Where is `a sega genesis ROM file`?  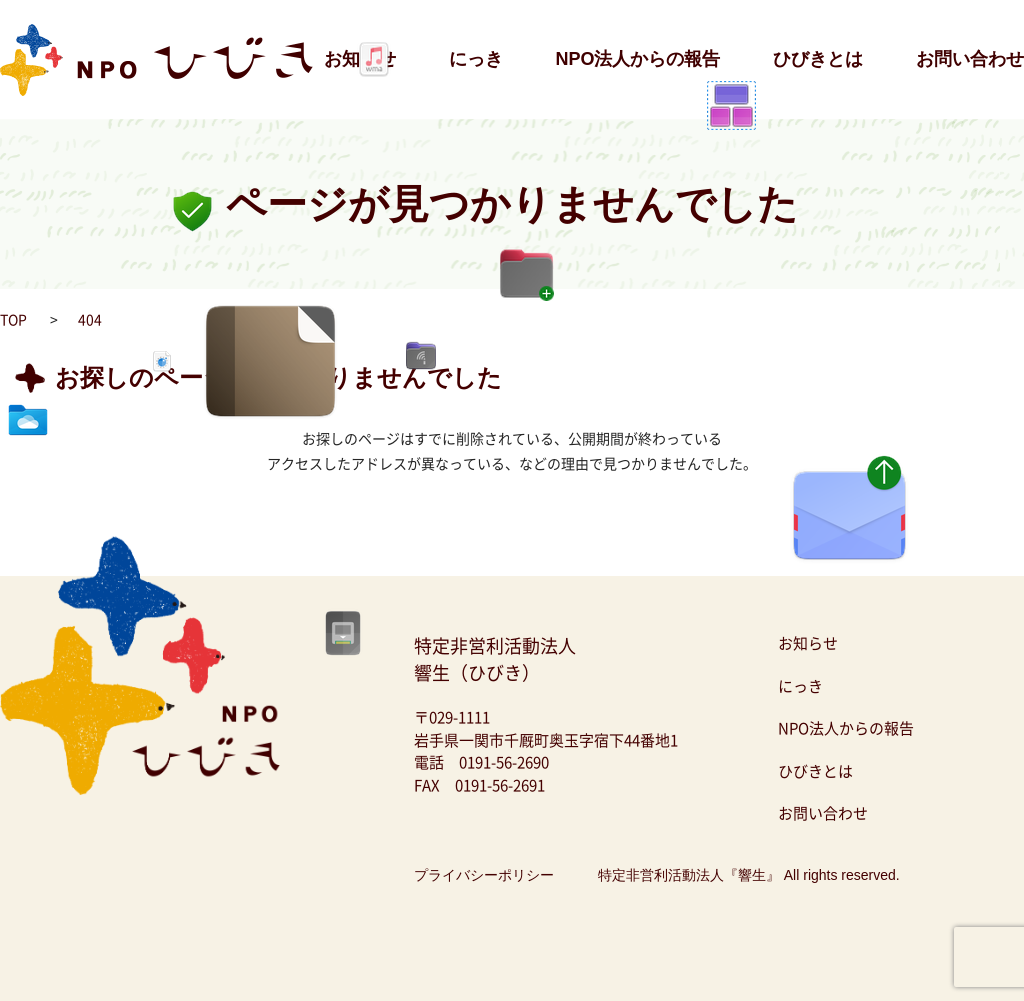 a sega genesis ROM file is located at coordinates (343, 633).